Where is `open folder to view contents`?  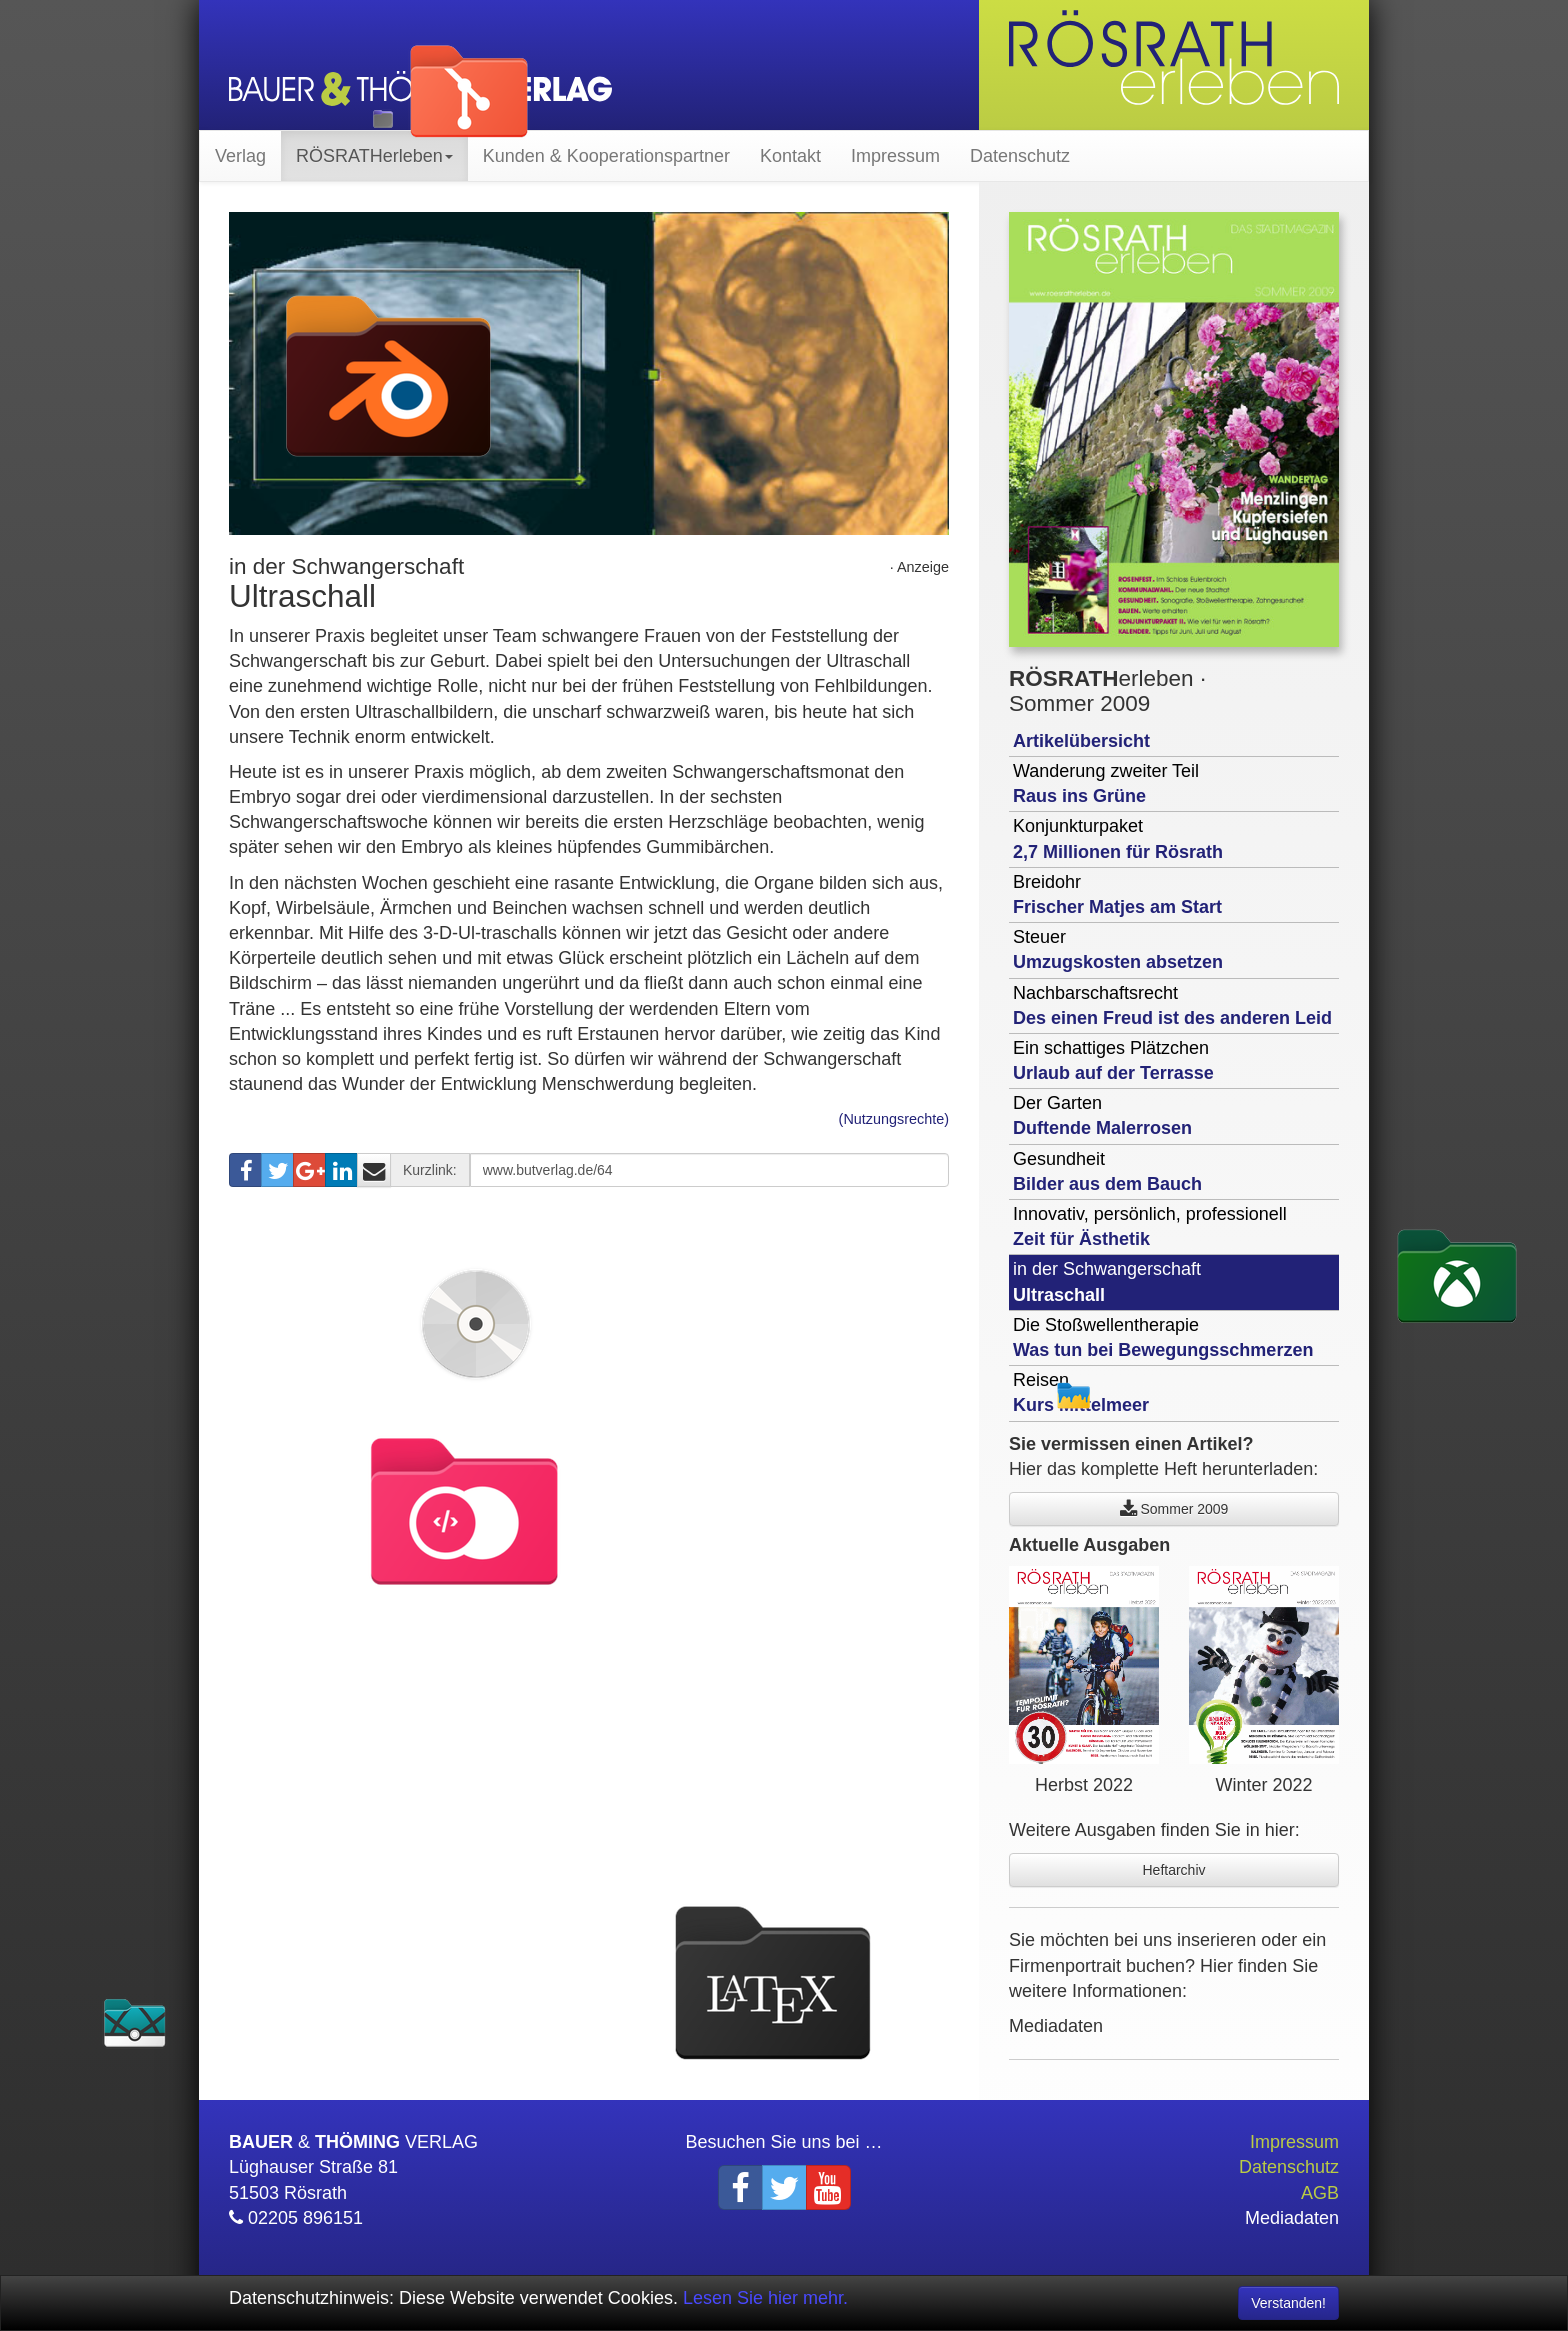 open folder to view contents is located at coordinates (1073, 1396).